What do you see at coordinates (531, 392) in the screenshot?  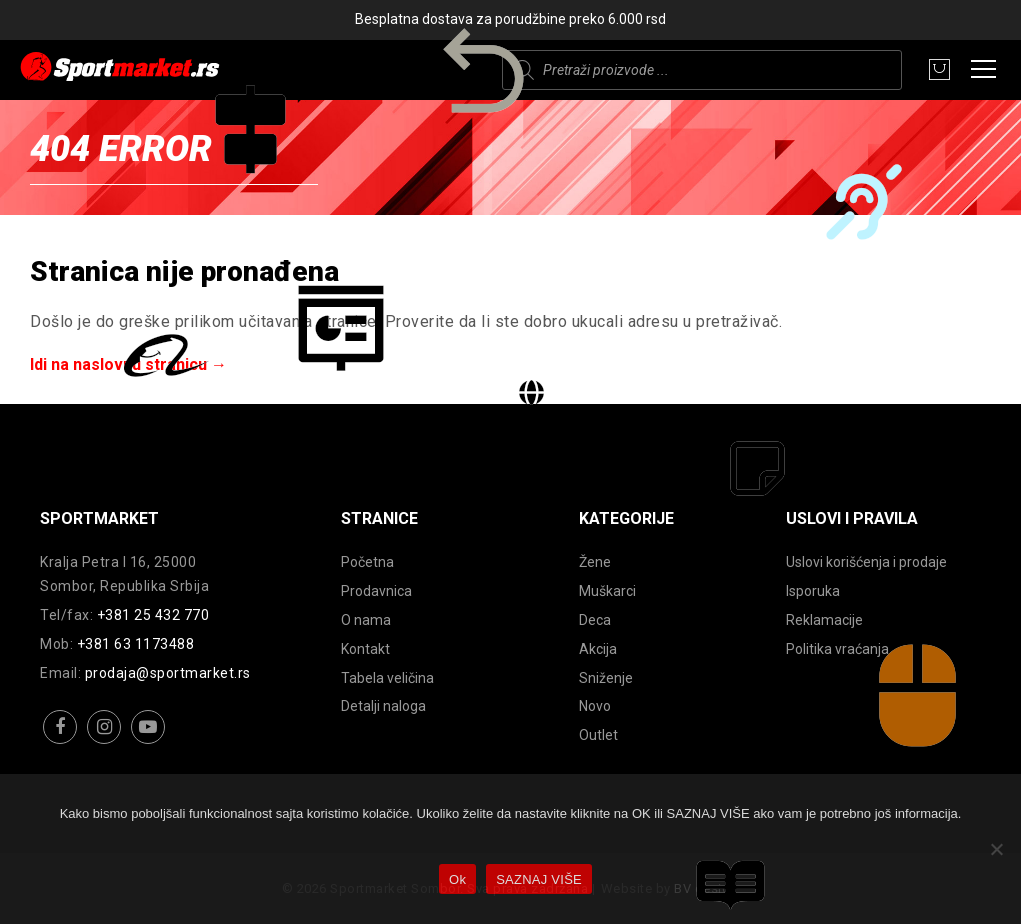 I see `access global or international settings` at bounding box center [531, 392].